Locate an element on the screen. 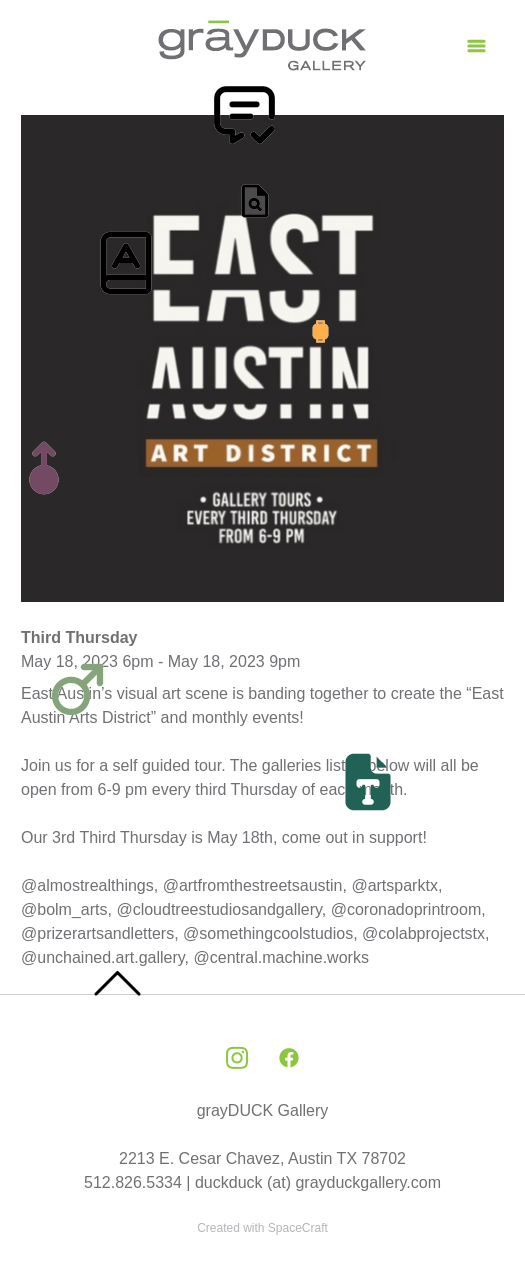 This screenshot has height=1261, width=525. message sent successfully is located at coordinates (244, 113).